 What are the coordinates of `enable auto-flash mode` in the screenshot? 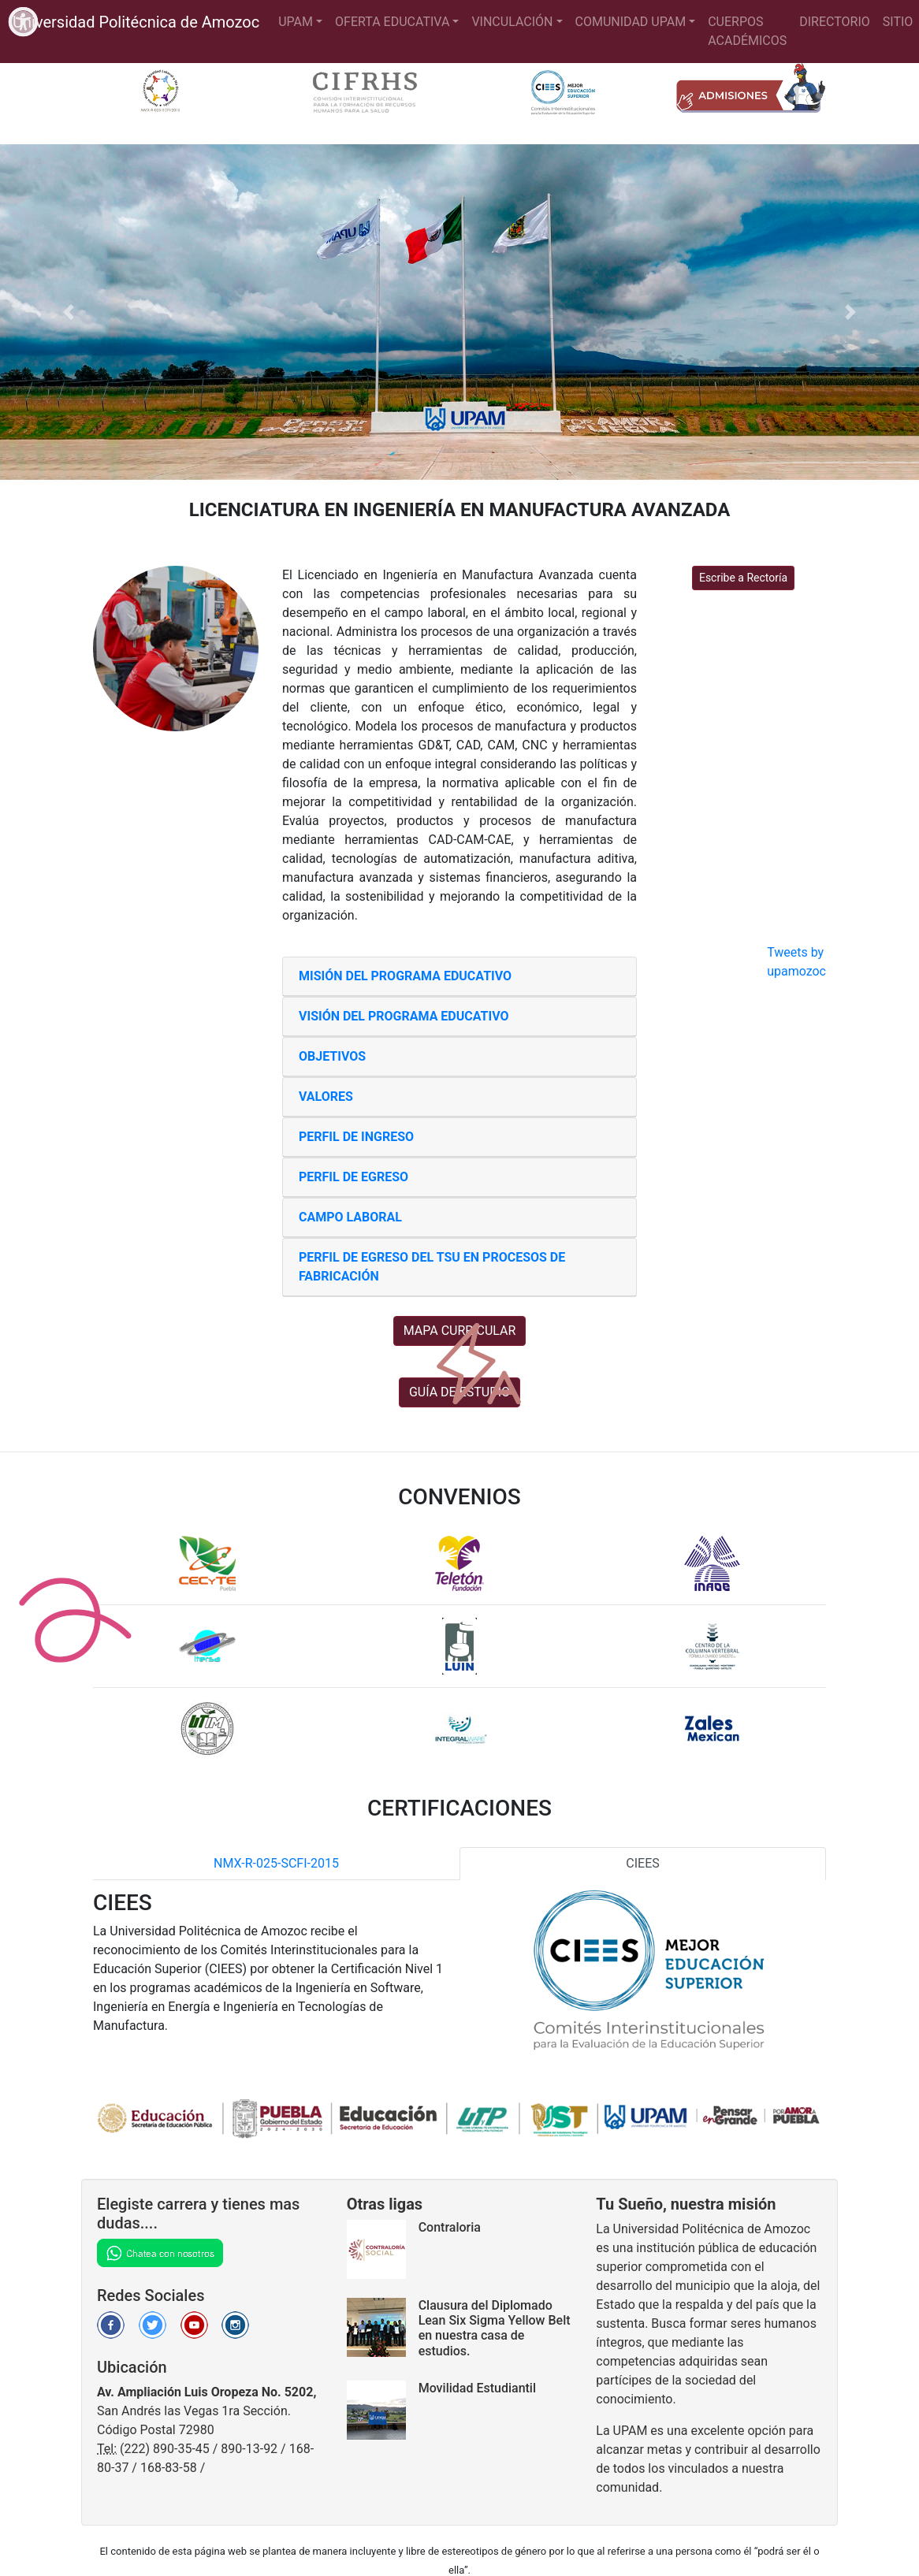 It's located at (477, 1366).